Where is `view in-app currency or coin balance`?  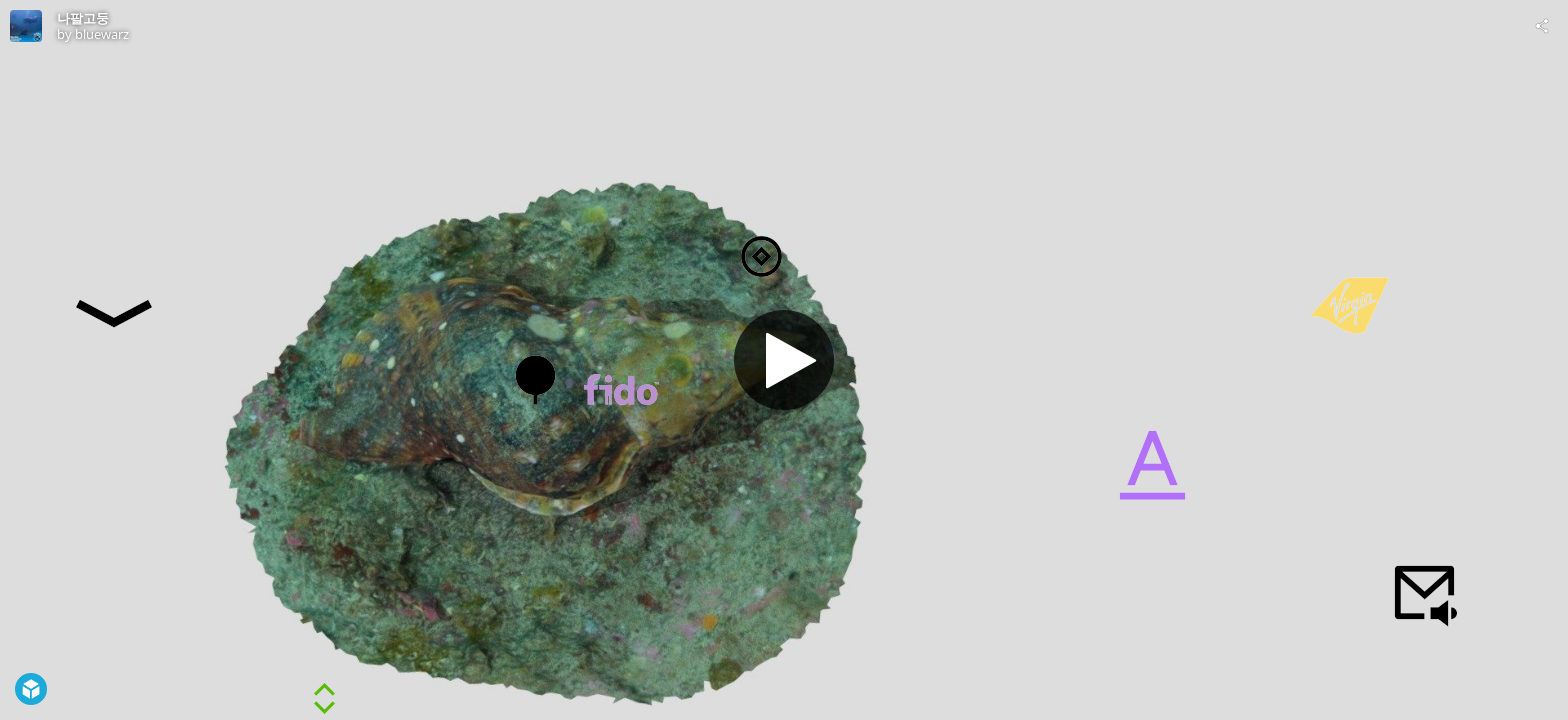
view in-app currency or coin balance is located at coordinates (761, 256).